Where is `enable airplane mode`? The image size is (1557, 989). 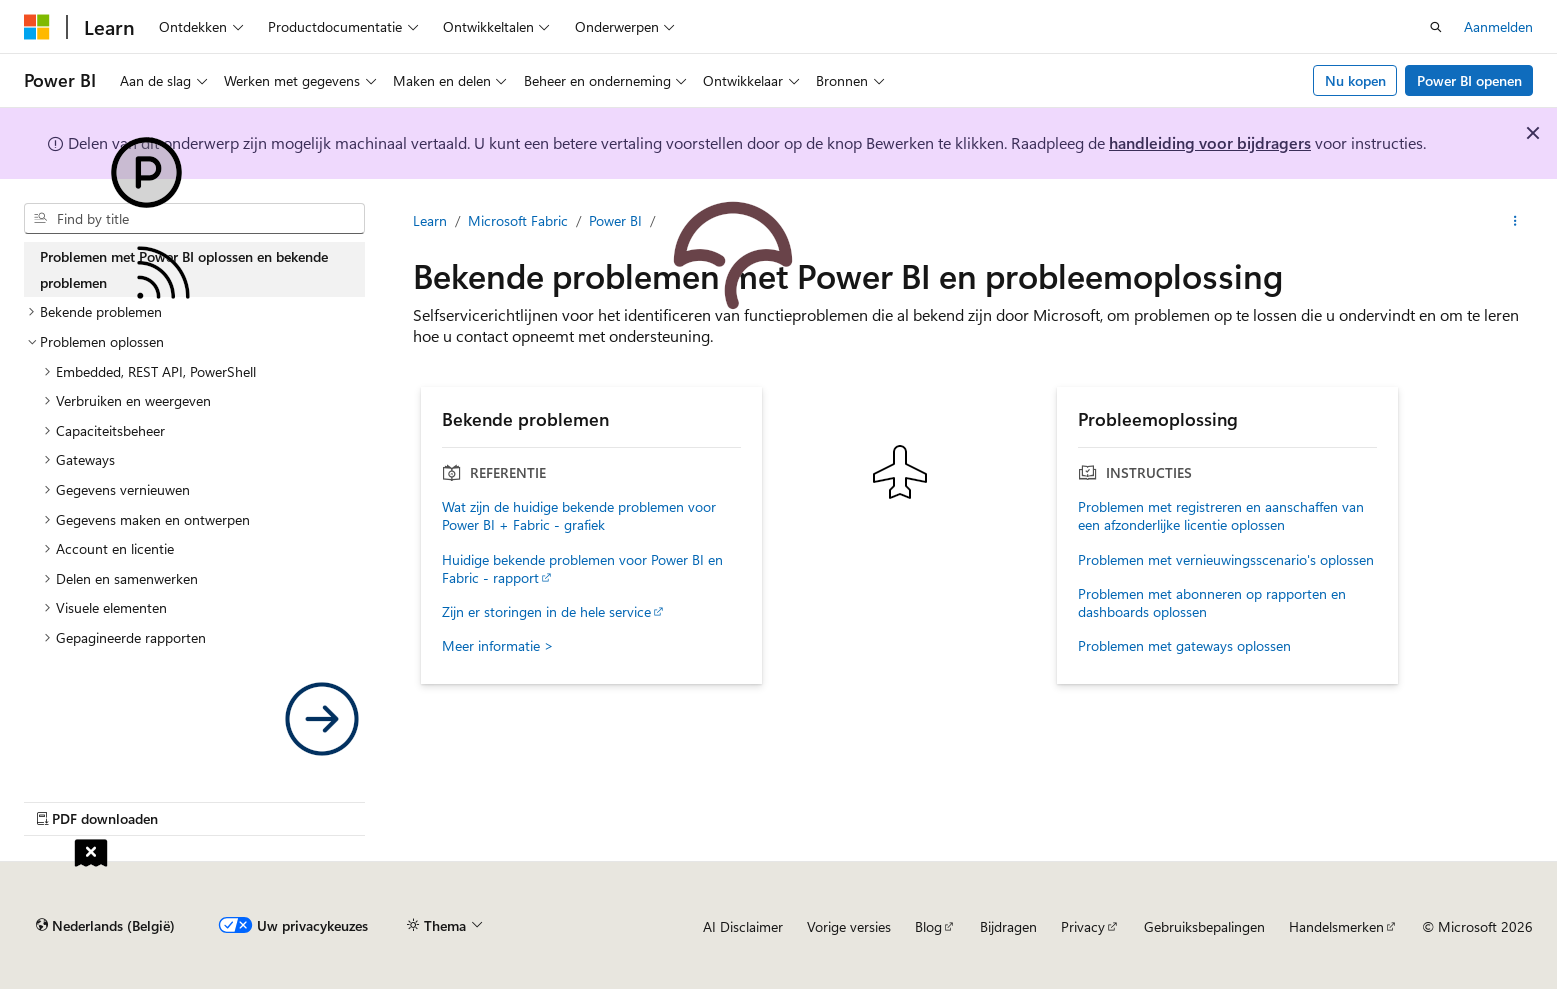
enable airplane mode is located at coordinates (900, 472).